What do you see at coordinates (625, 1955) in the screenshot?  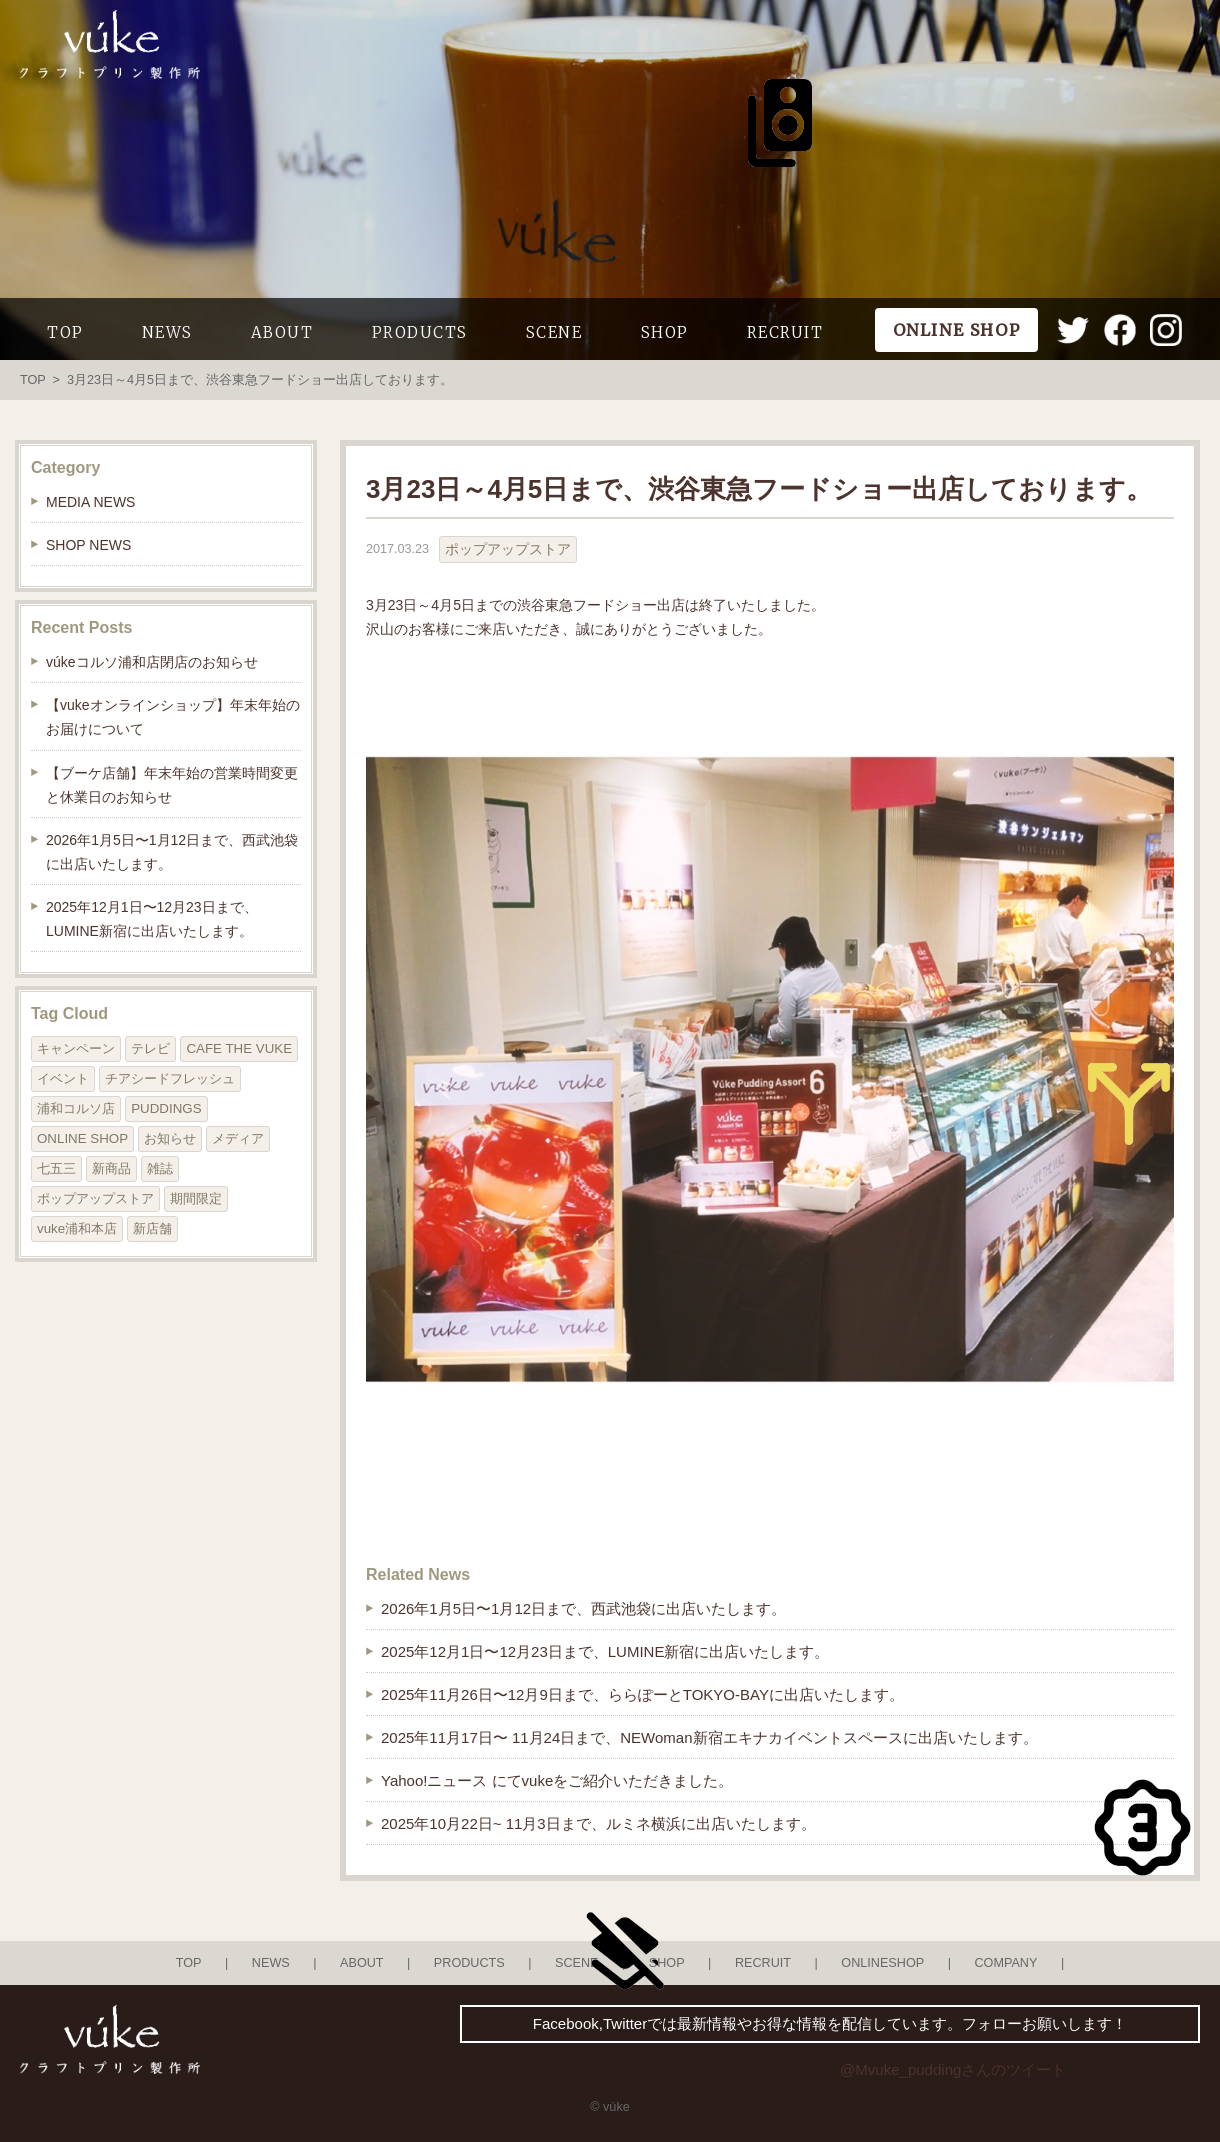 I see `clear all map layers` at bounding box center [625, 1955].